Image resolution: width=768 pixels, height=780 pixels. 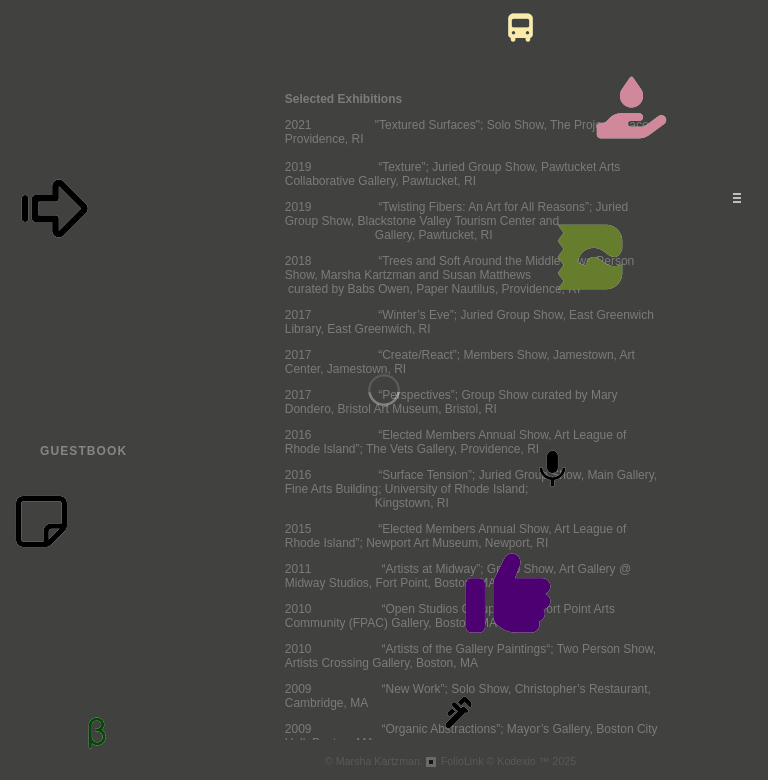 I want to click on Stubber app or service logo, so click(x=590, y=257).